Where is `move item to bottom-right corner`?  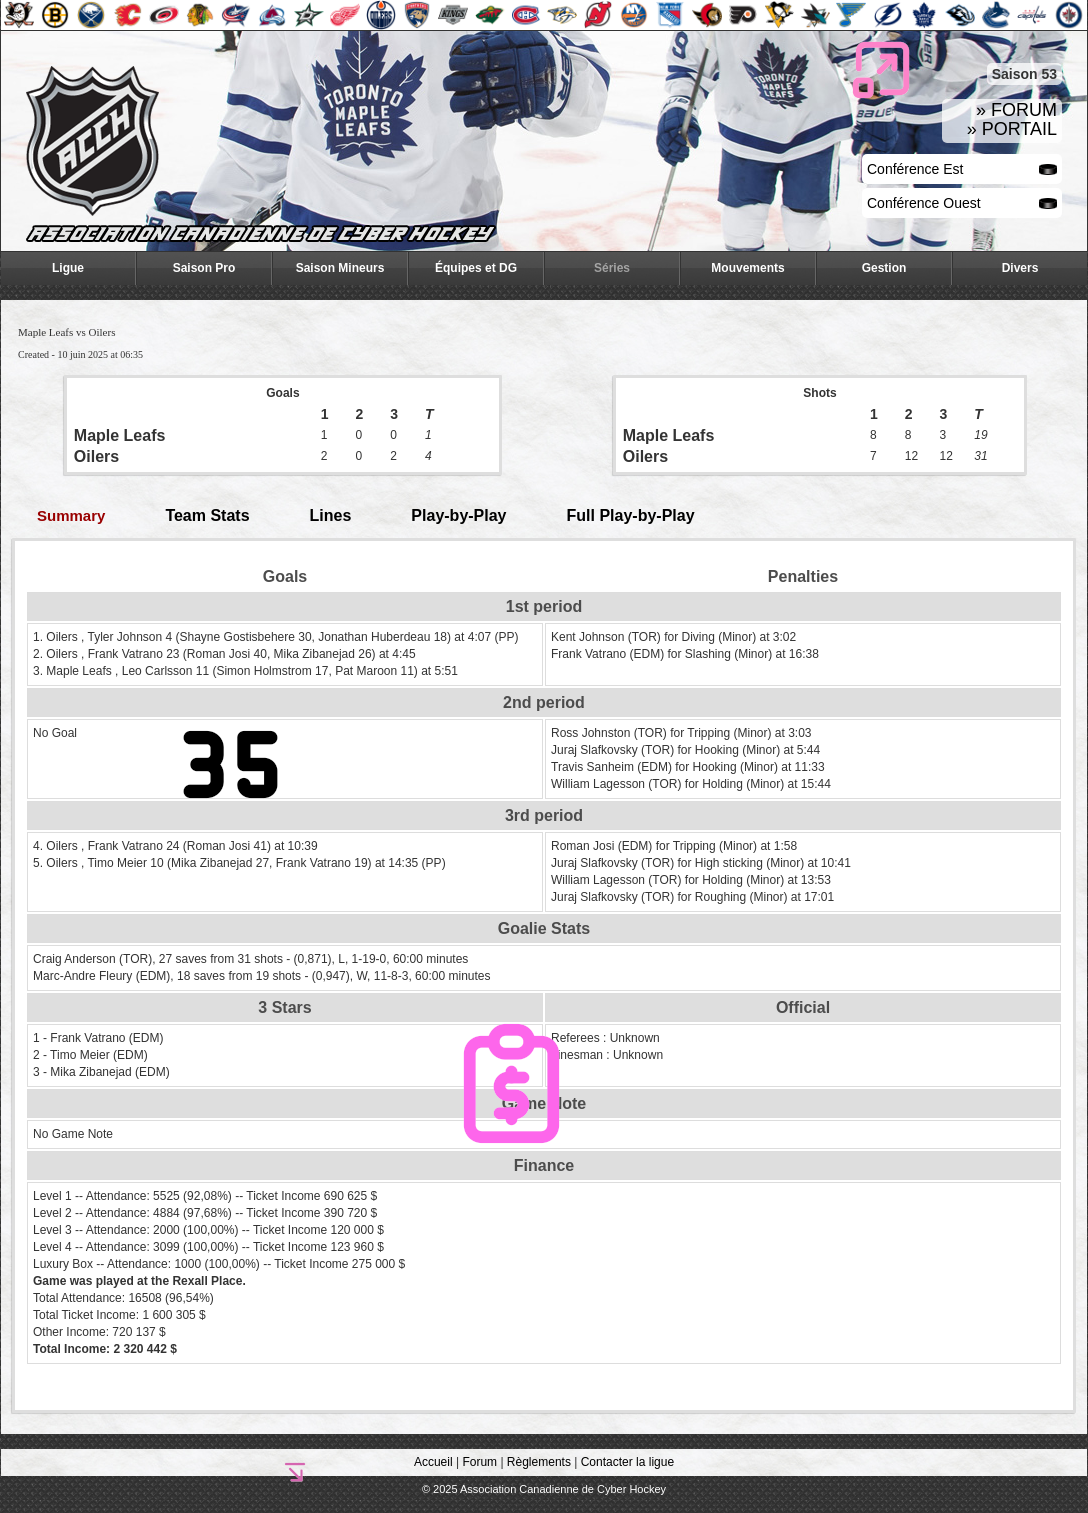
move item to bottom-right corner is located at coordinates (295, 1473).